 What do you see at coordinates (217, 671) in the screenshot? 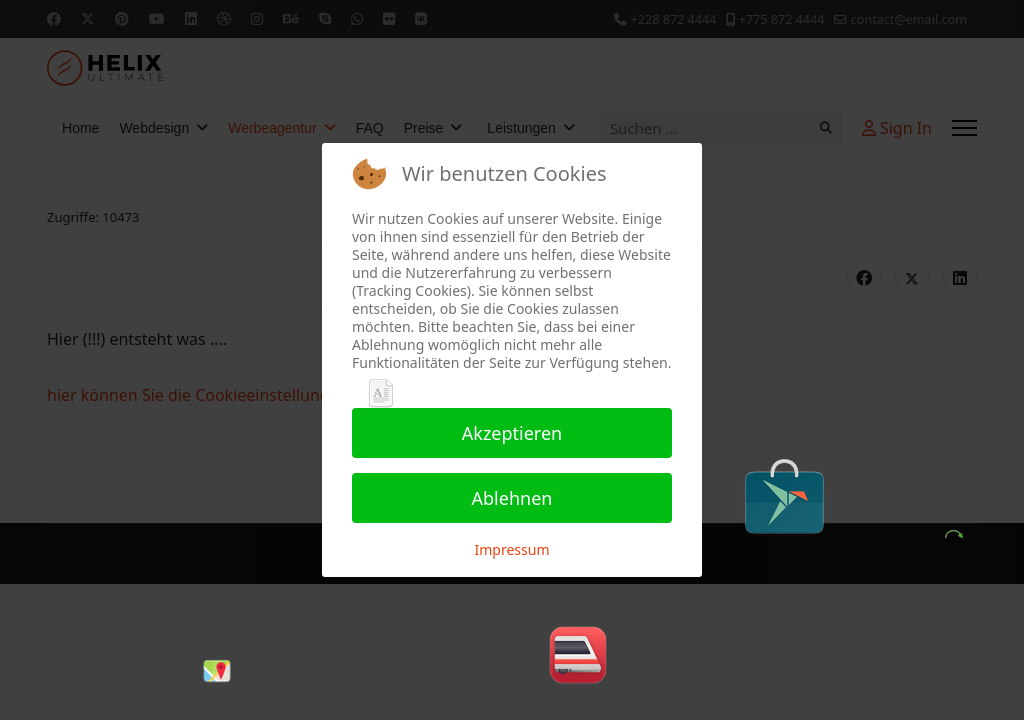
I see `open the maps application` at bounding box center [217, 671].